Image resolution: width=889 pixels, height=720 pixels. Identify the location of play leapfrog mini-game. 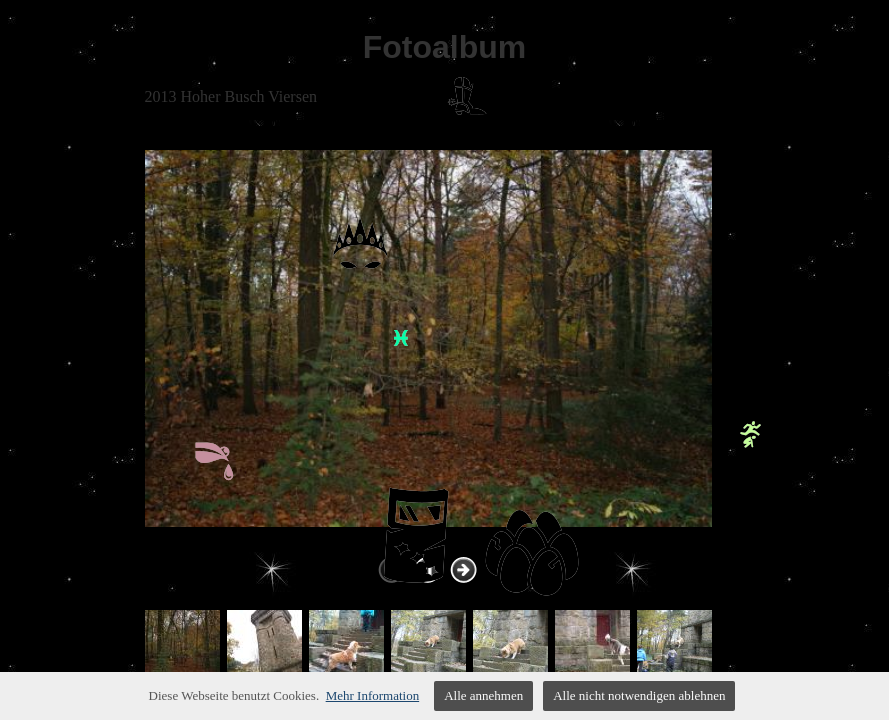
(750, 434).